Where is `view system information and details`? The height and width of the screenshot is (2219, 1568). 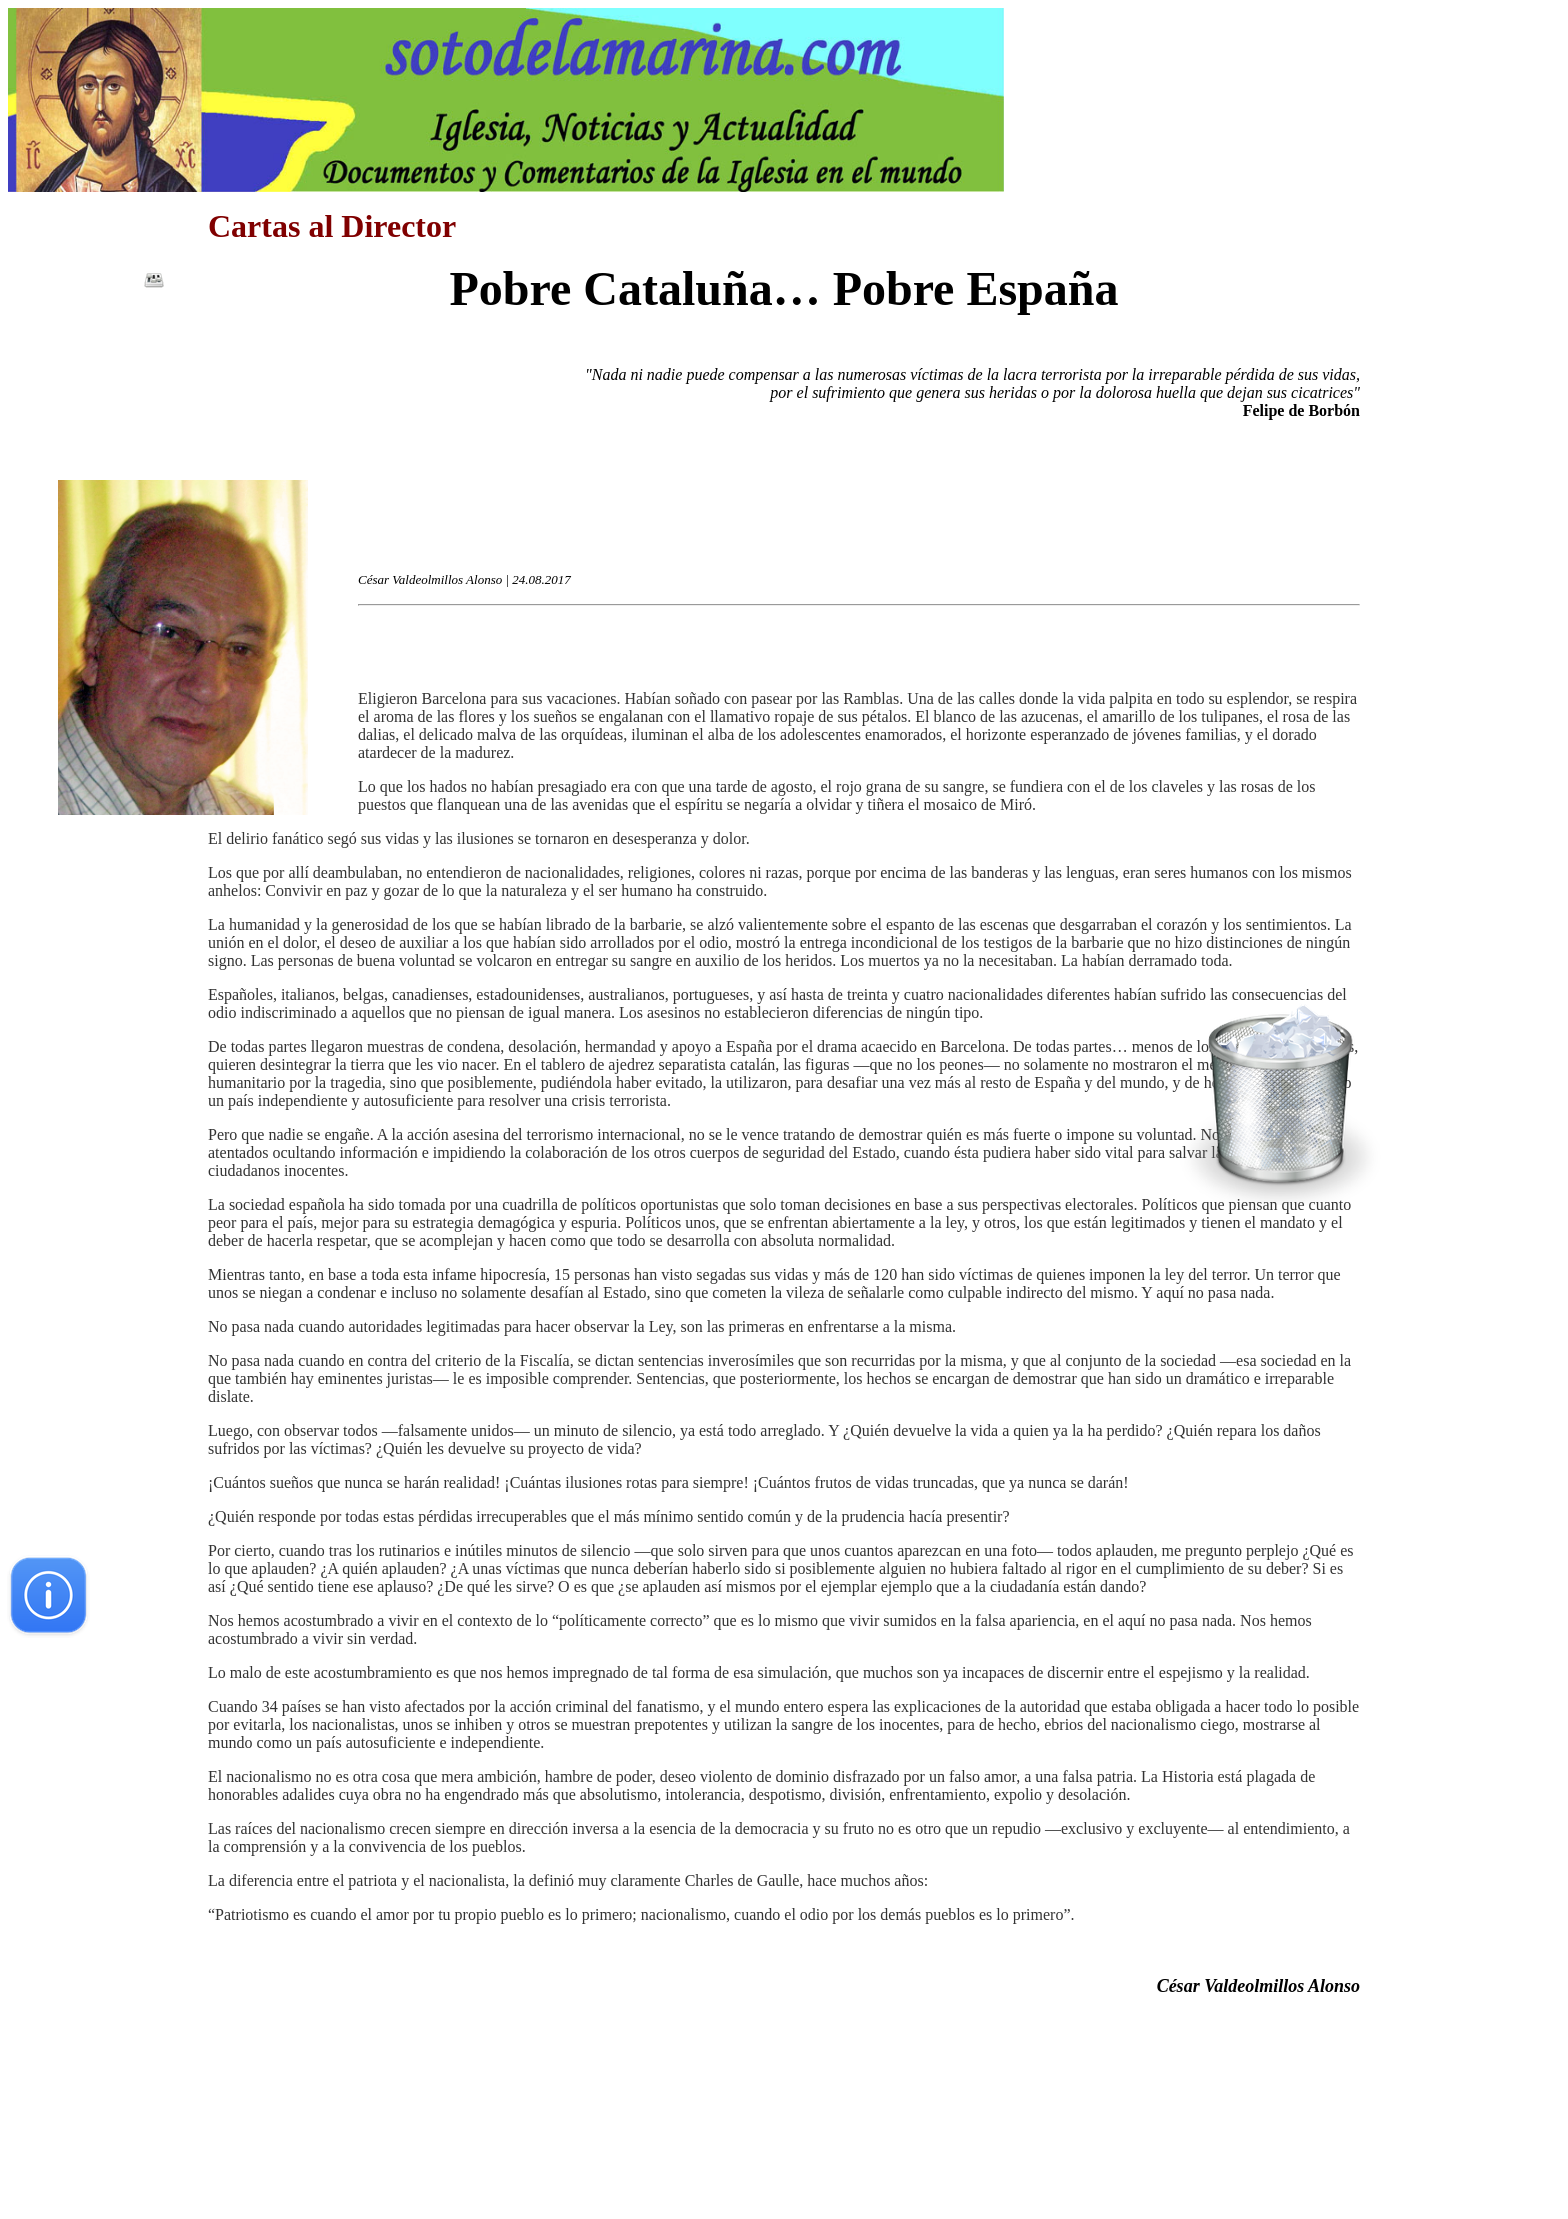
view system information and details is located at coordinates (48, 1596).